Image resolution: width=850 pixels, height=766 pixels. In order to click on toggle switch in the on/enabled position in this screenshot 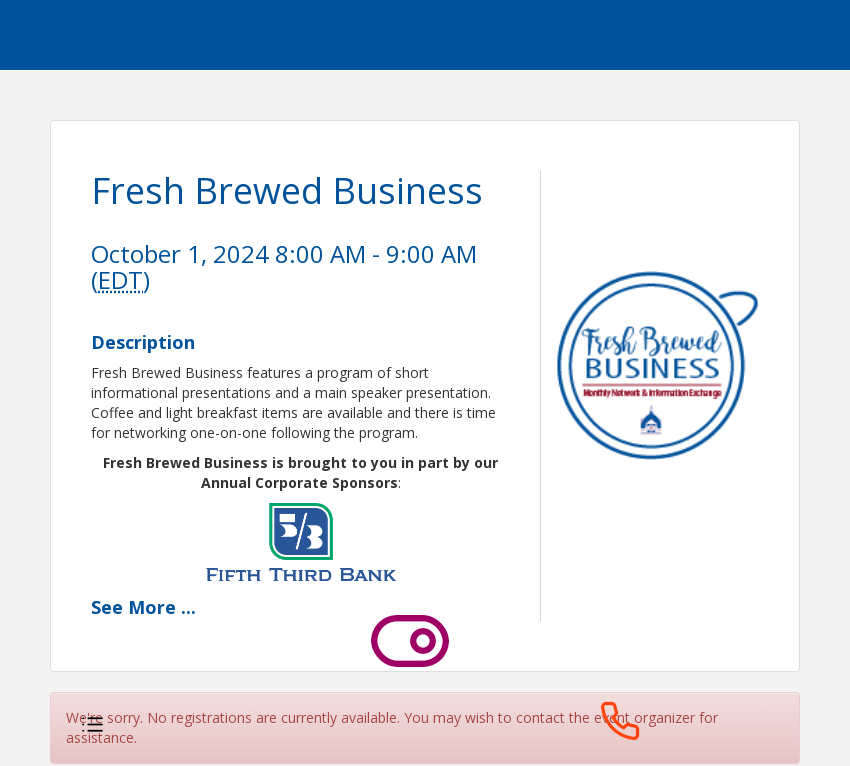, I will do `click(410, 641)`.